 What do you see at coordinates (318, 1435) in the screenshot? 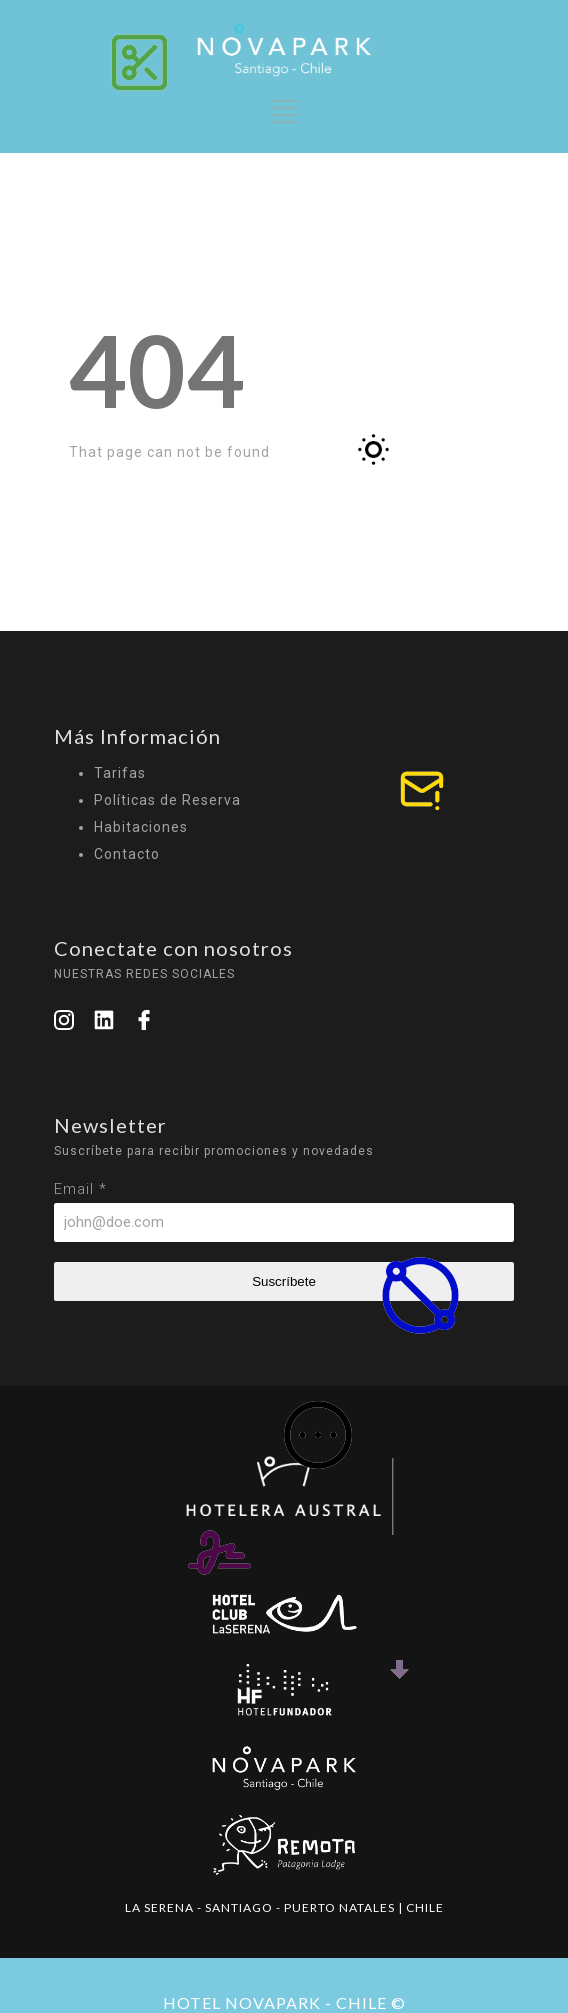
I see `view more options` at bounding box center [318, 1435].